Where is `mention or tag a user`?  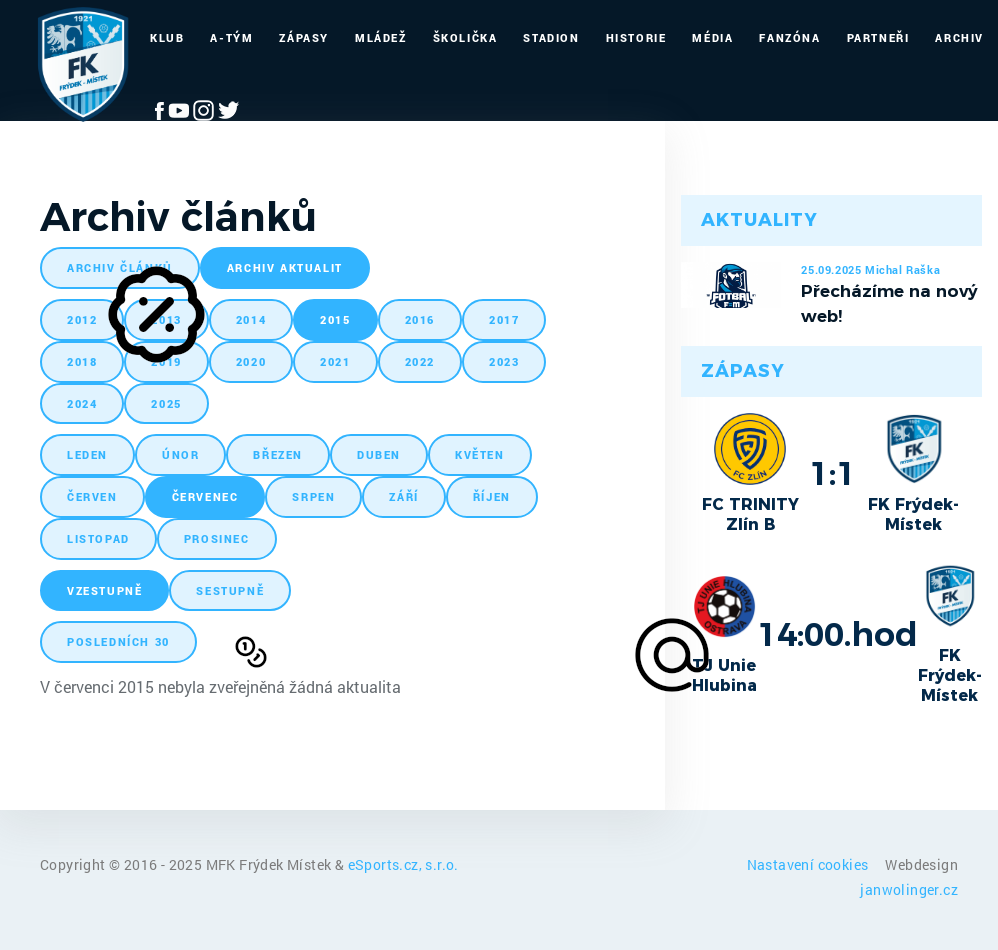 mention or tag a user is located at coordinates (672, 655).